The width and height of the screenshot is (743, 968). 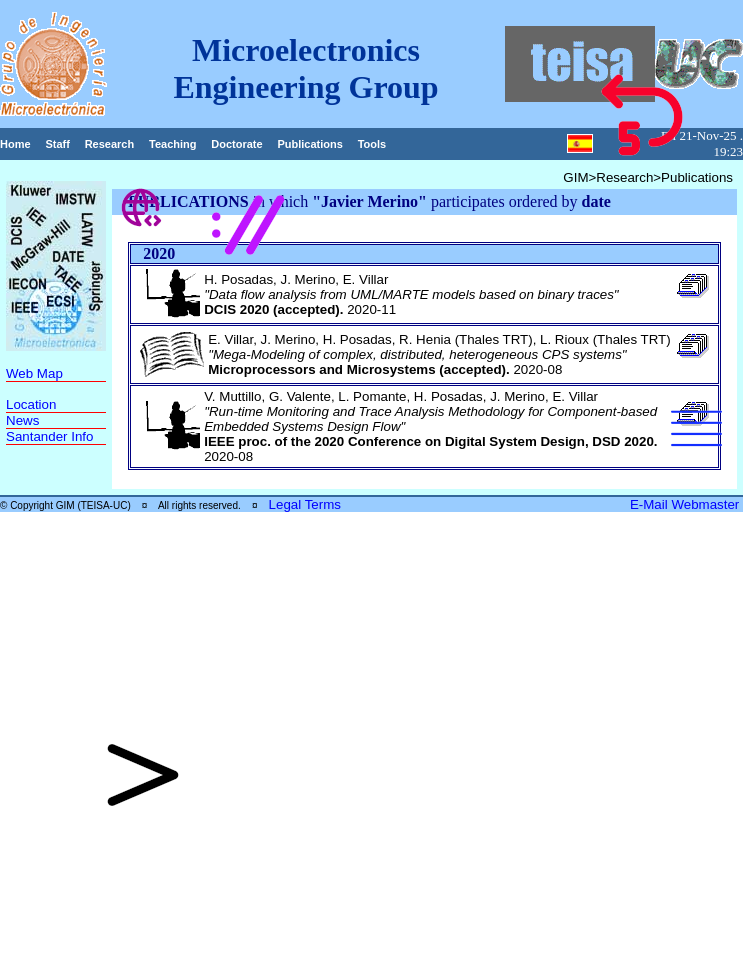 What do you see at coordinates (696, 429) in the screenshot?
I see `justify text alignment` at bounding box center [696, 429].